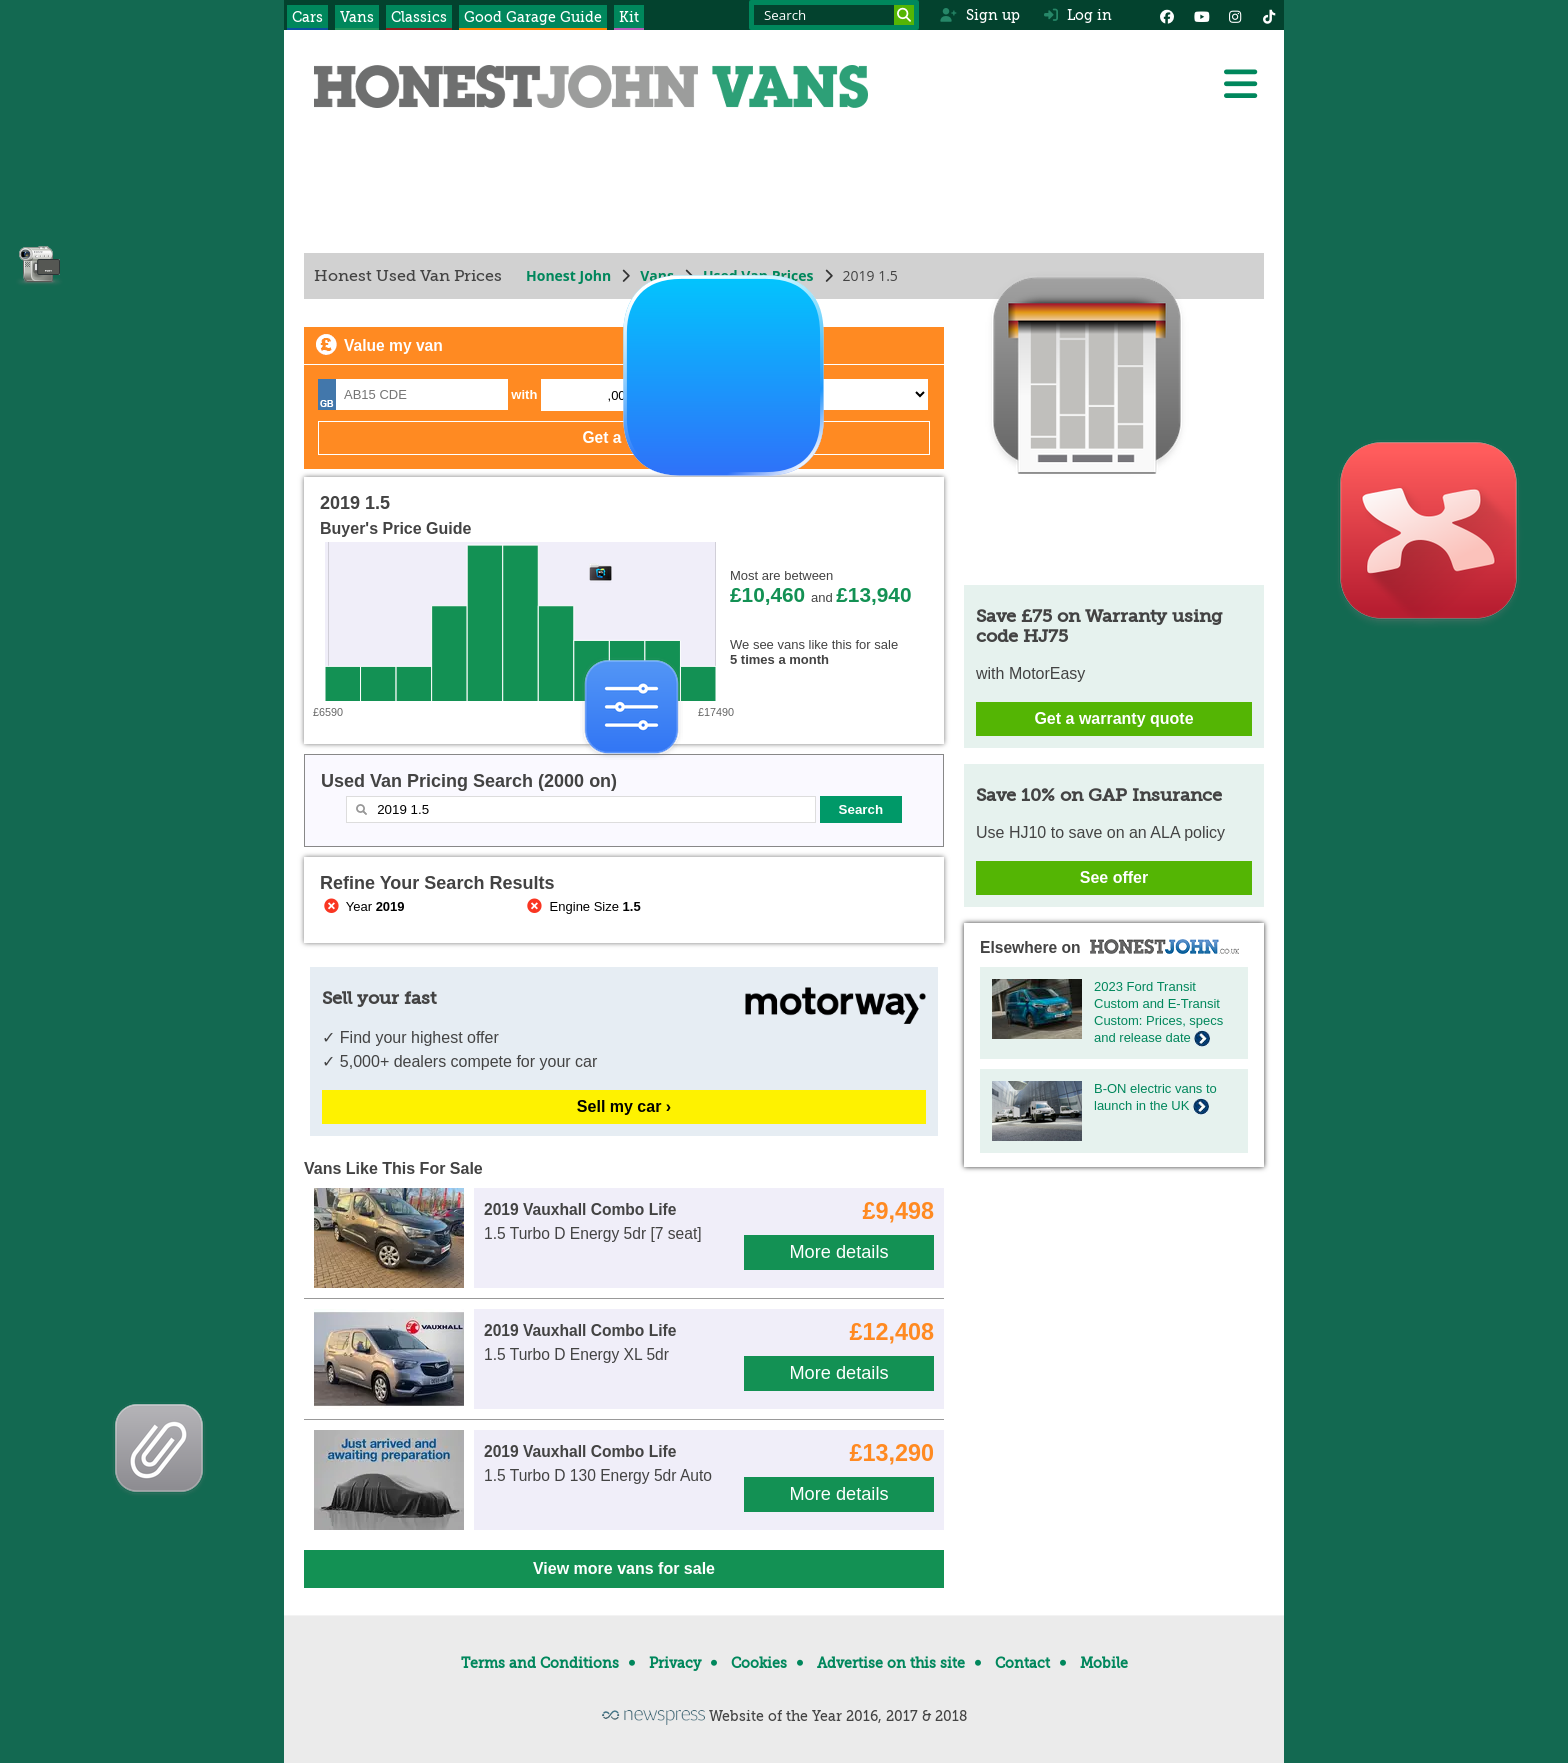 Image resolution: width=1568 pixels, height=1763 pixels. I want to click on open office or productivity applications, so click(159, 1448).